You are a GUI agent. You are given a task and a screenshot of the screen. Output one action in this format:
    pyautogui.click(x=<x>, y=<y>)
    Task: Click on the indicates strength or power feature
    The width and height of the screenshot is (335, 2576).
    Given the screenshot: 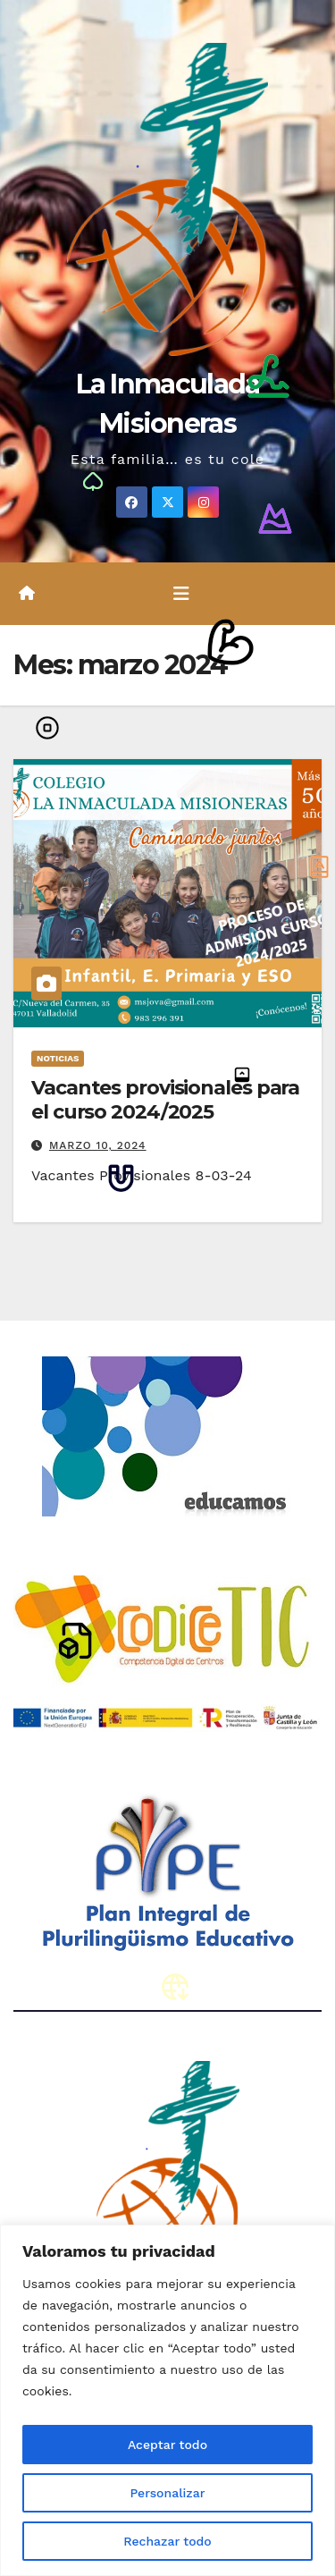 What is the action you would take?
    pyautogui.click(x=230, y=642)
    